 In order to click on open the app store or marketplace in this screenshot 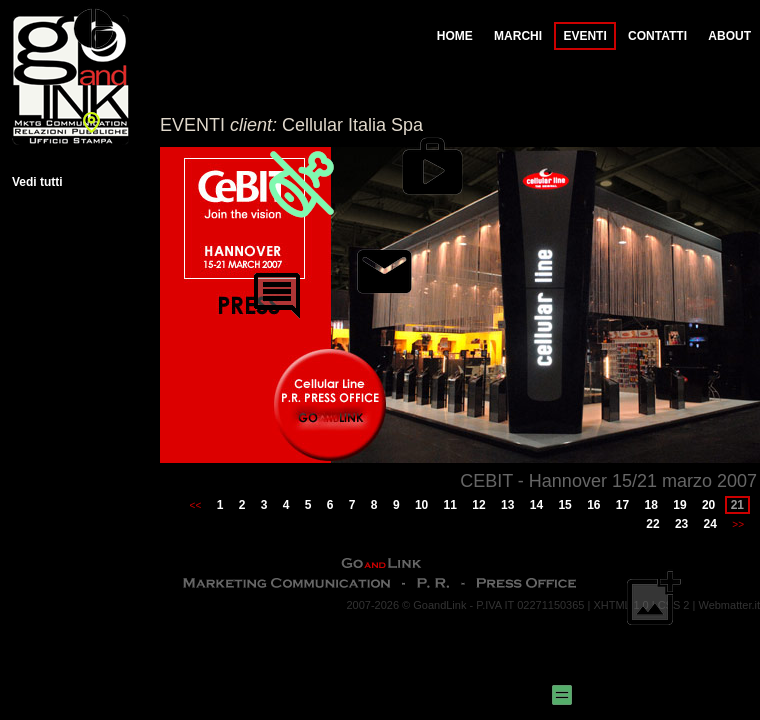, I will do `click(432, 167)`.